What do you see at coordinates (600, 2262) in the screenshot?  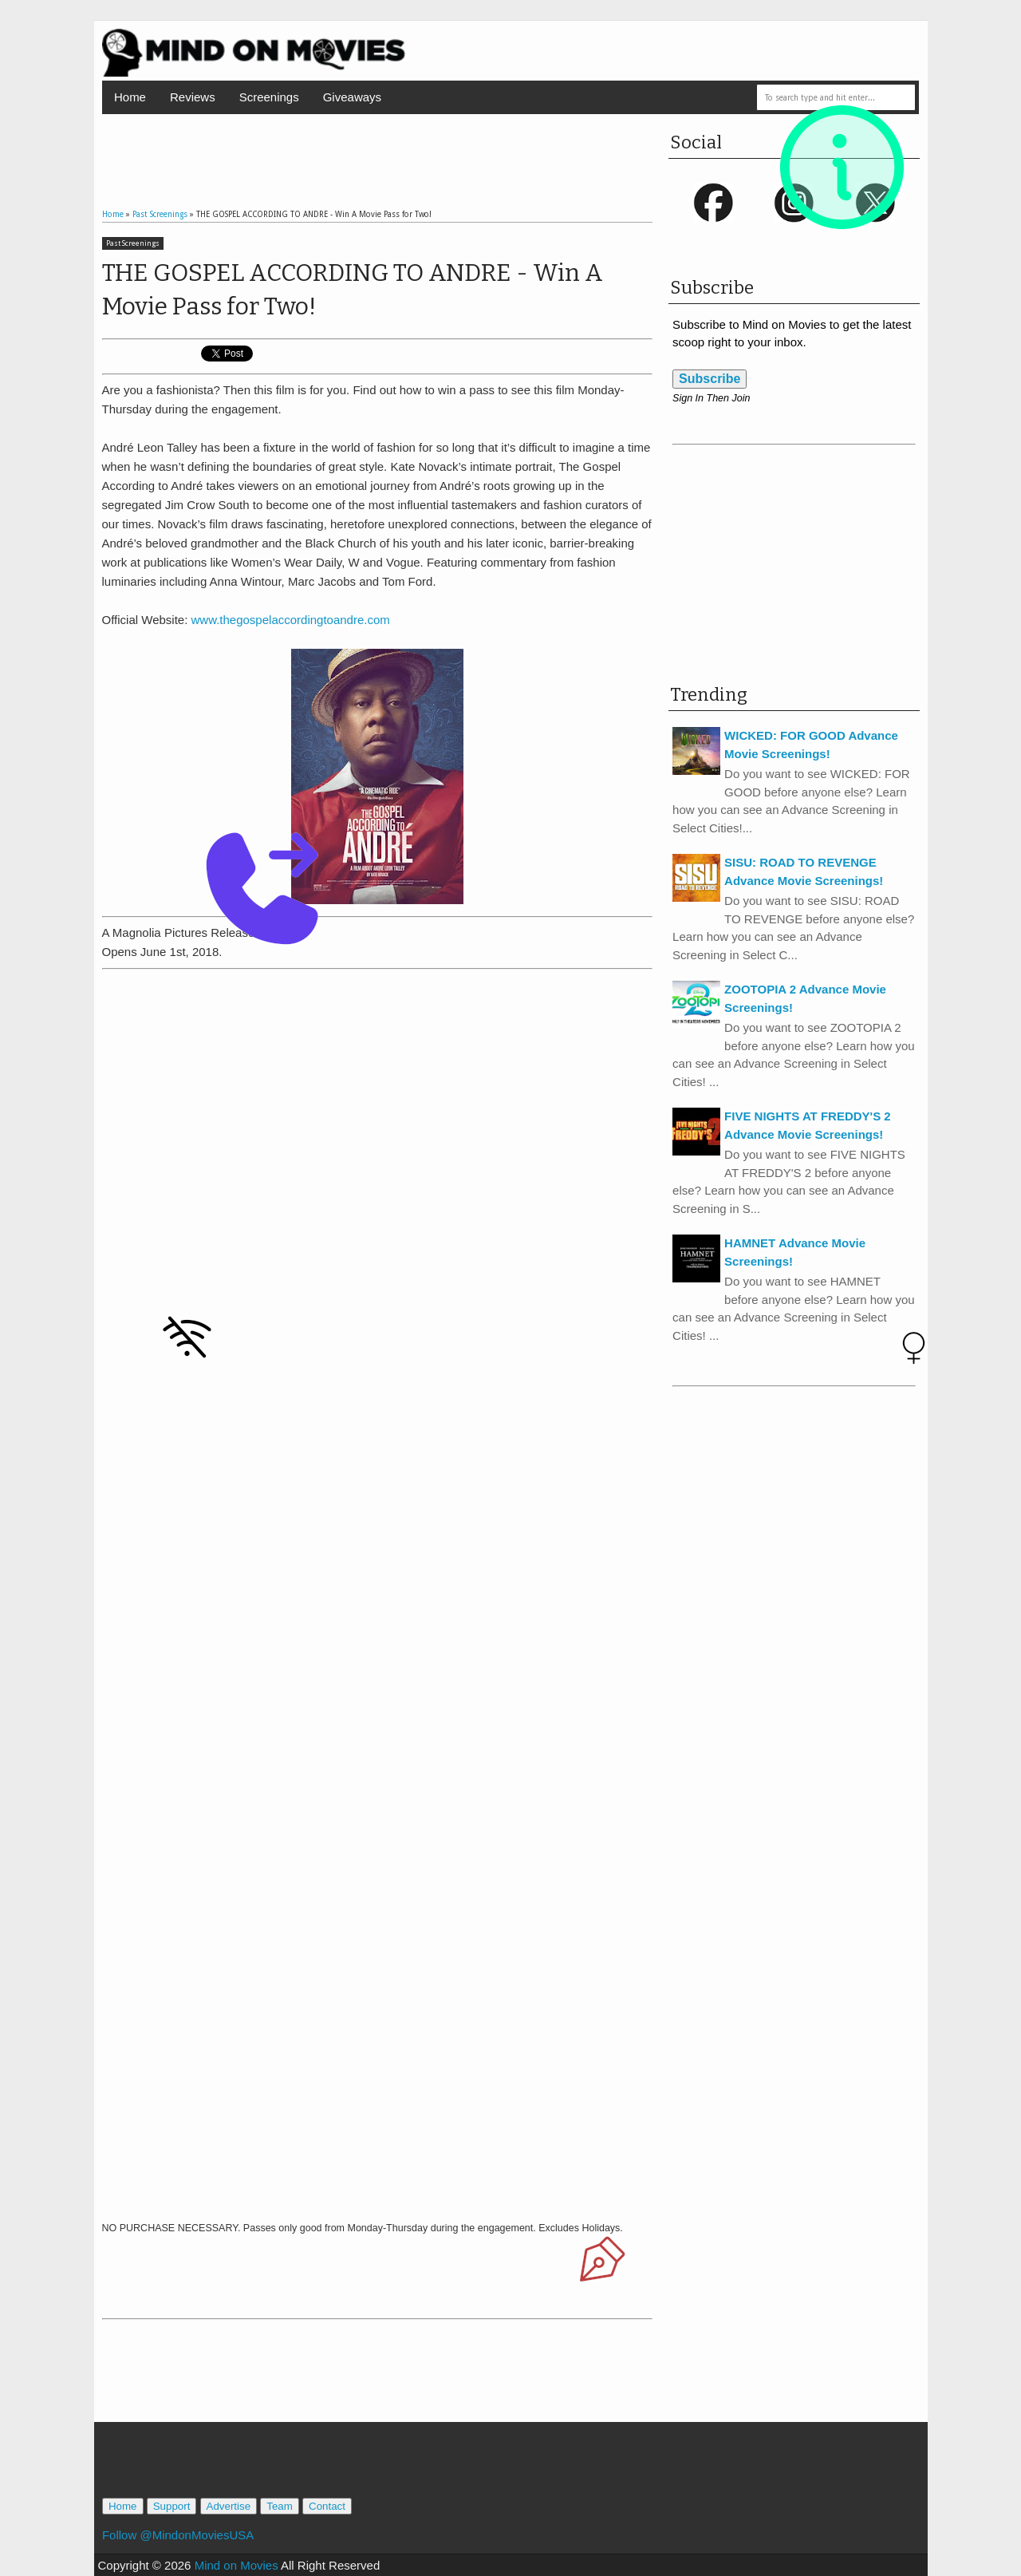 I see `access drawing or illustration tools` at bounding box center [600, 2262].